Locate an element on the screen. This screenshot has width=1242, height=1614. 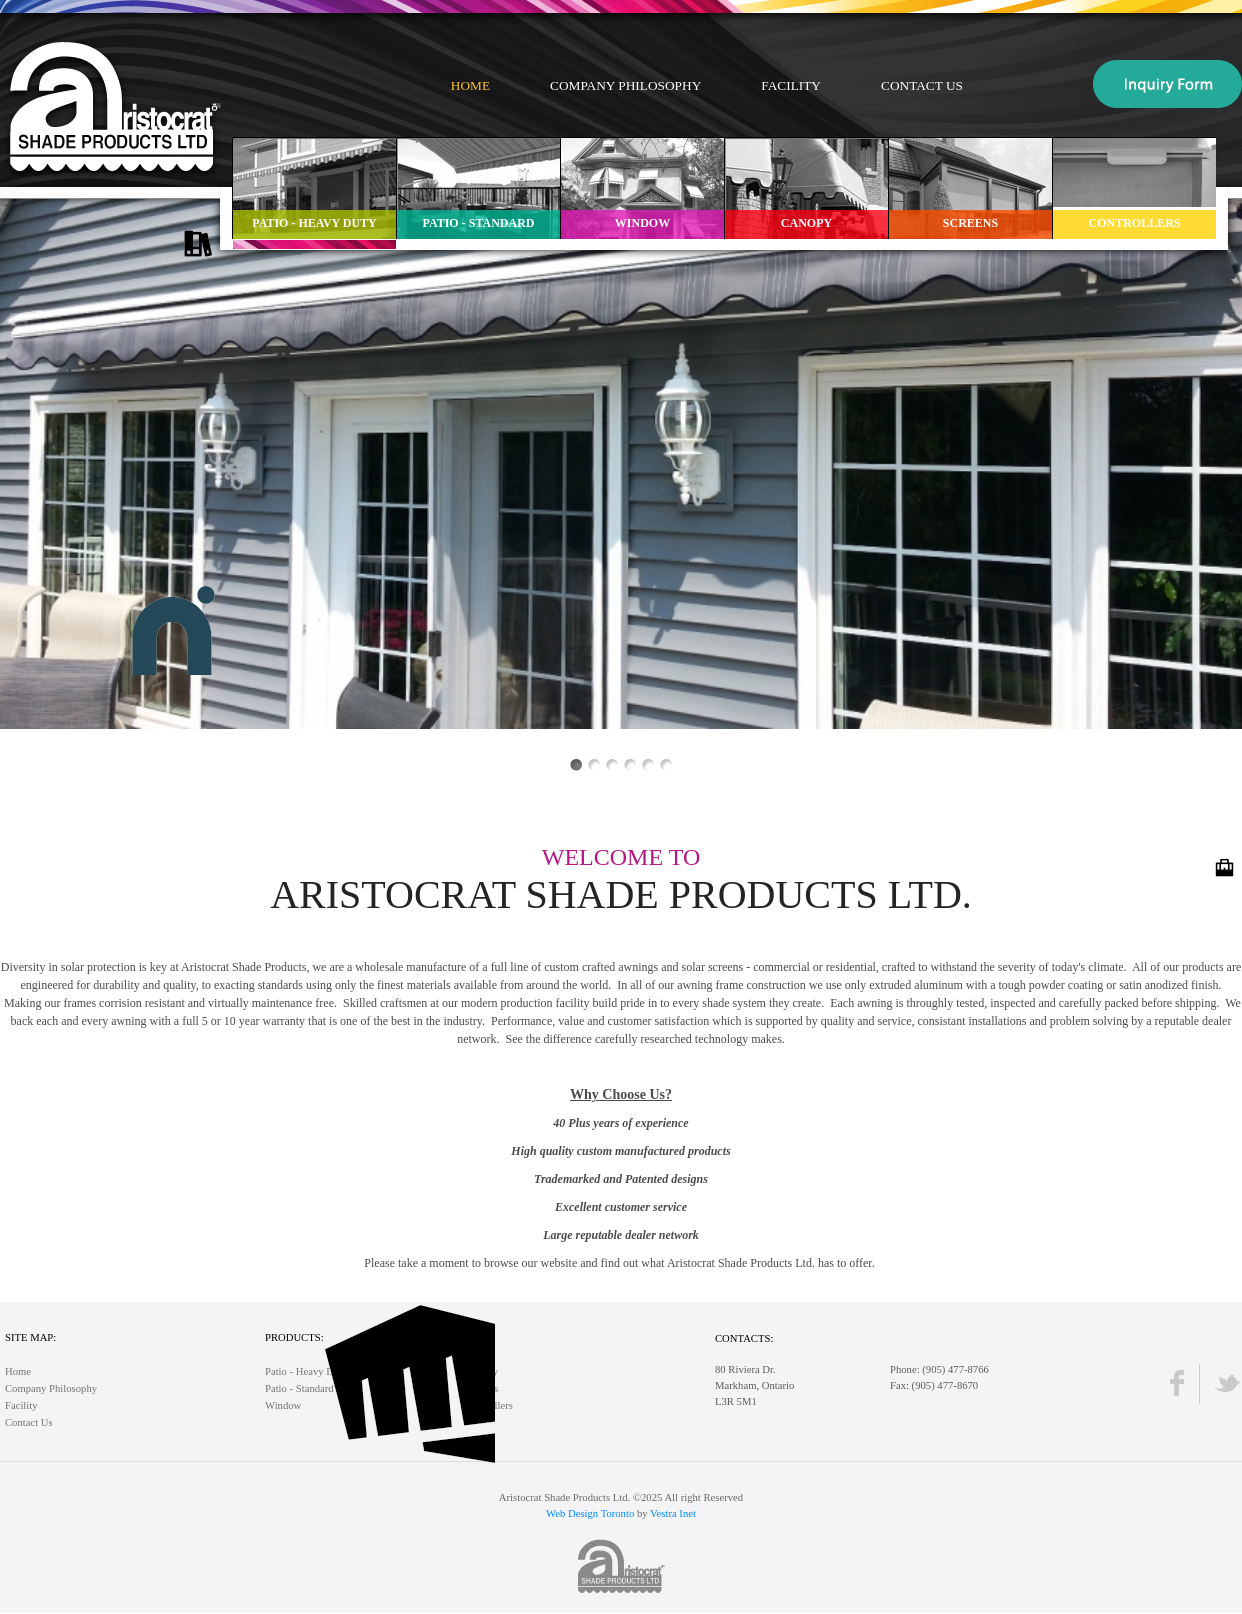
riot games logo is located at coordinates (410, 1384).